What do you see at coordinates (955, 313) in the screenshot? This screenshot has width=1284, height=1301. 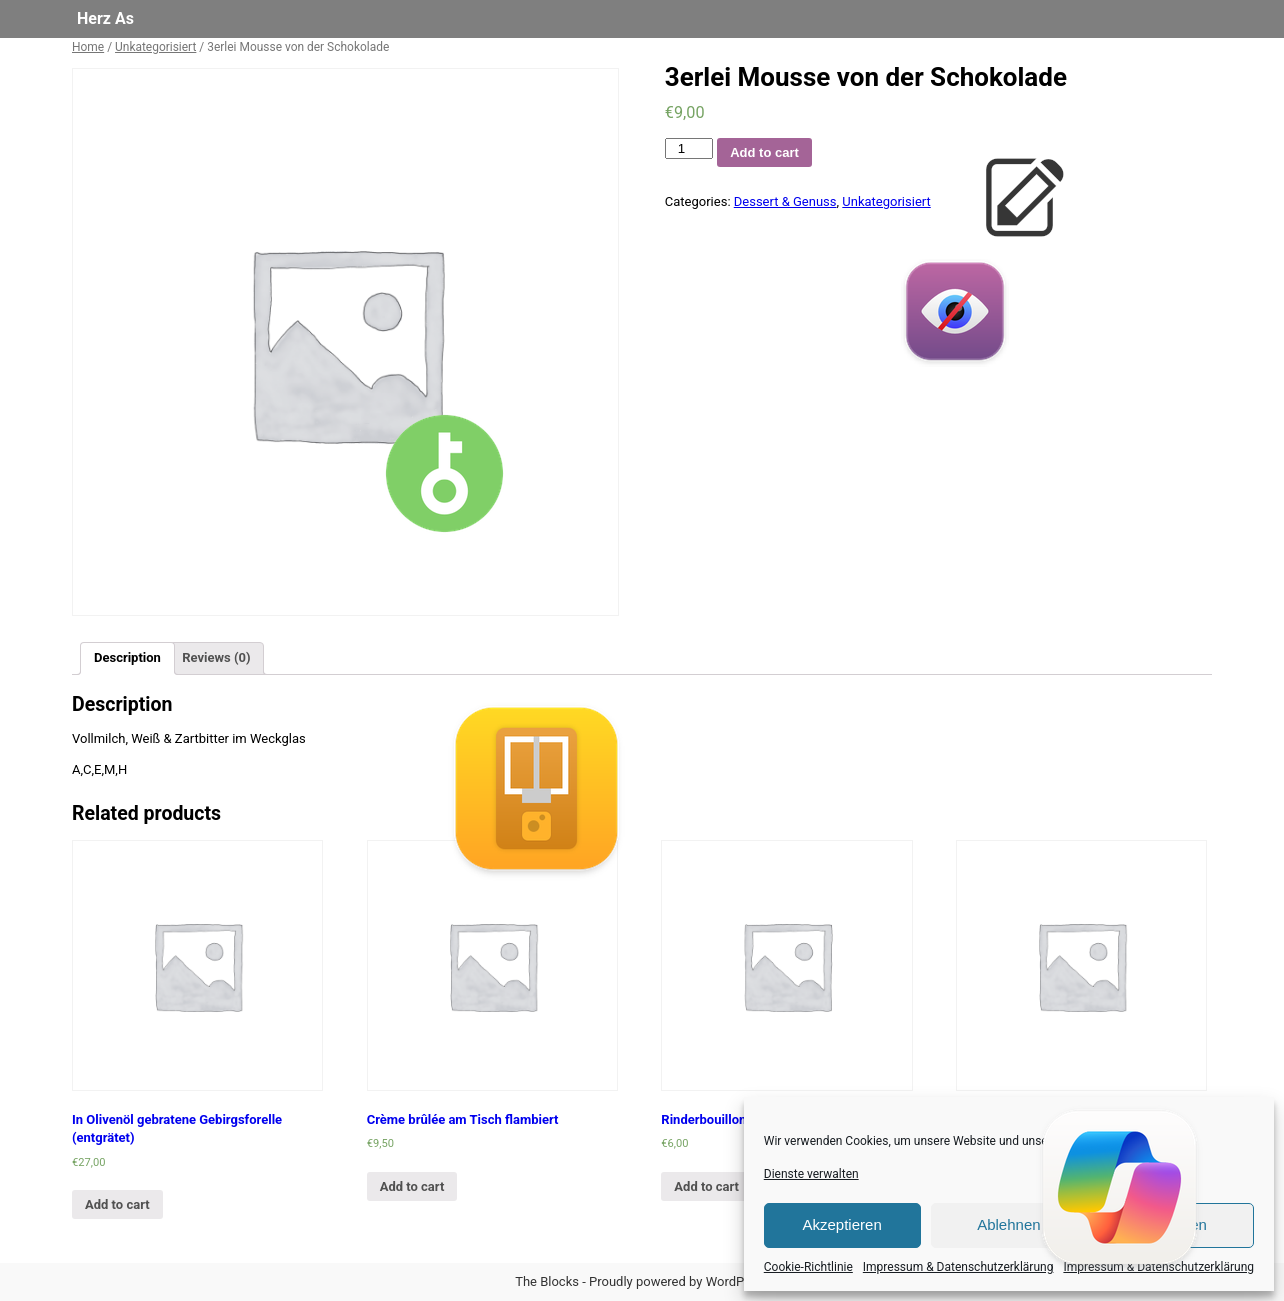 I see `open privacy and security settings` at bounding box center [955, 313].